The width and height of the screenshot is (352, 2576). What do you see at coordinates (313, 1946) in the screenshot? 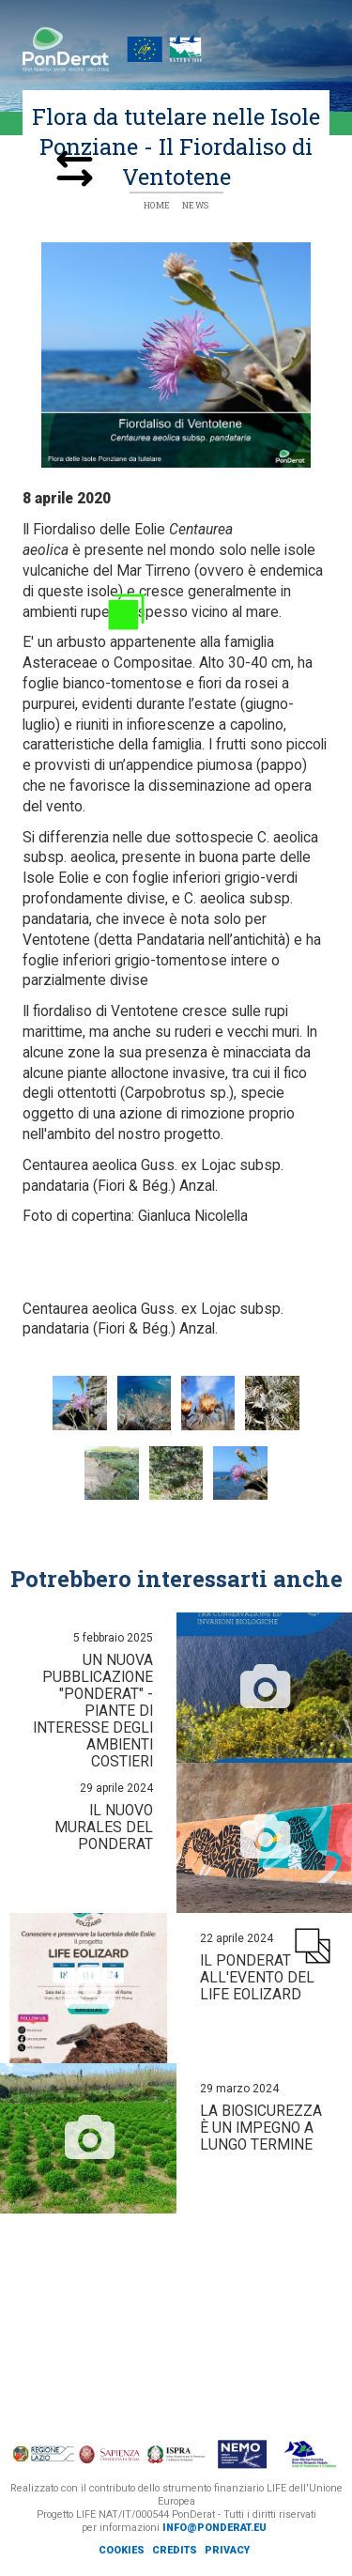
I see `remove or subtract a selected item` at bounding box center [313, 1946].